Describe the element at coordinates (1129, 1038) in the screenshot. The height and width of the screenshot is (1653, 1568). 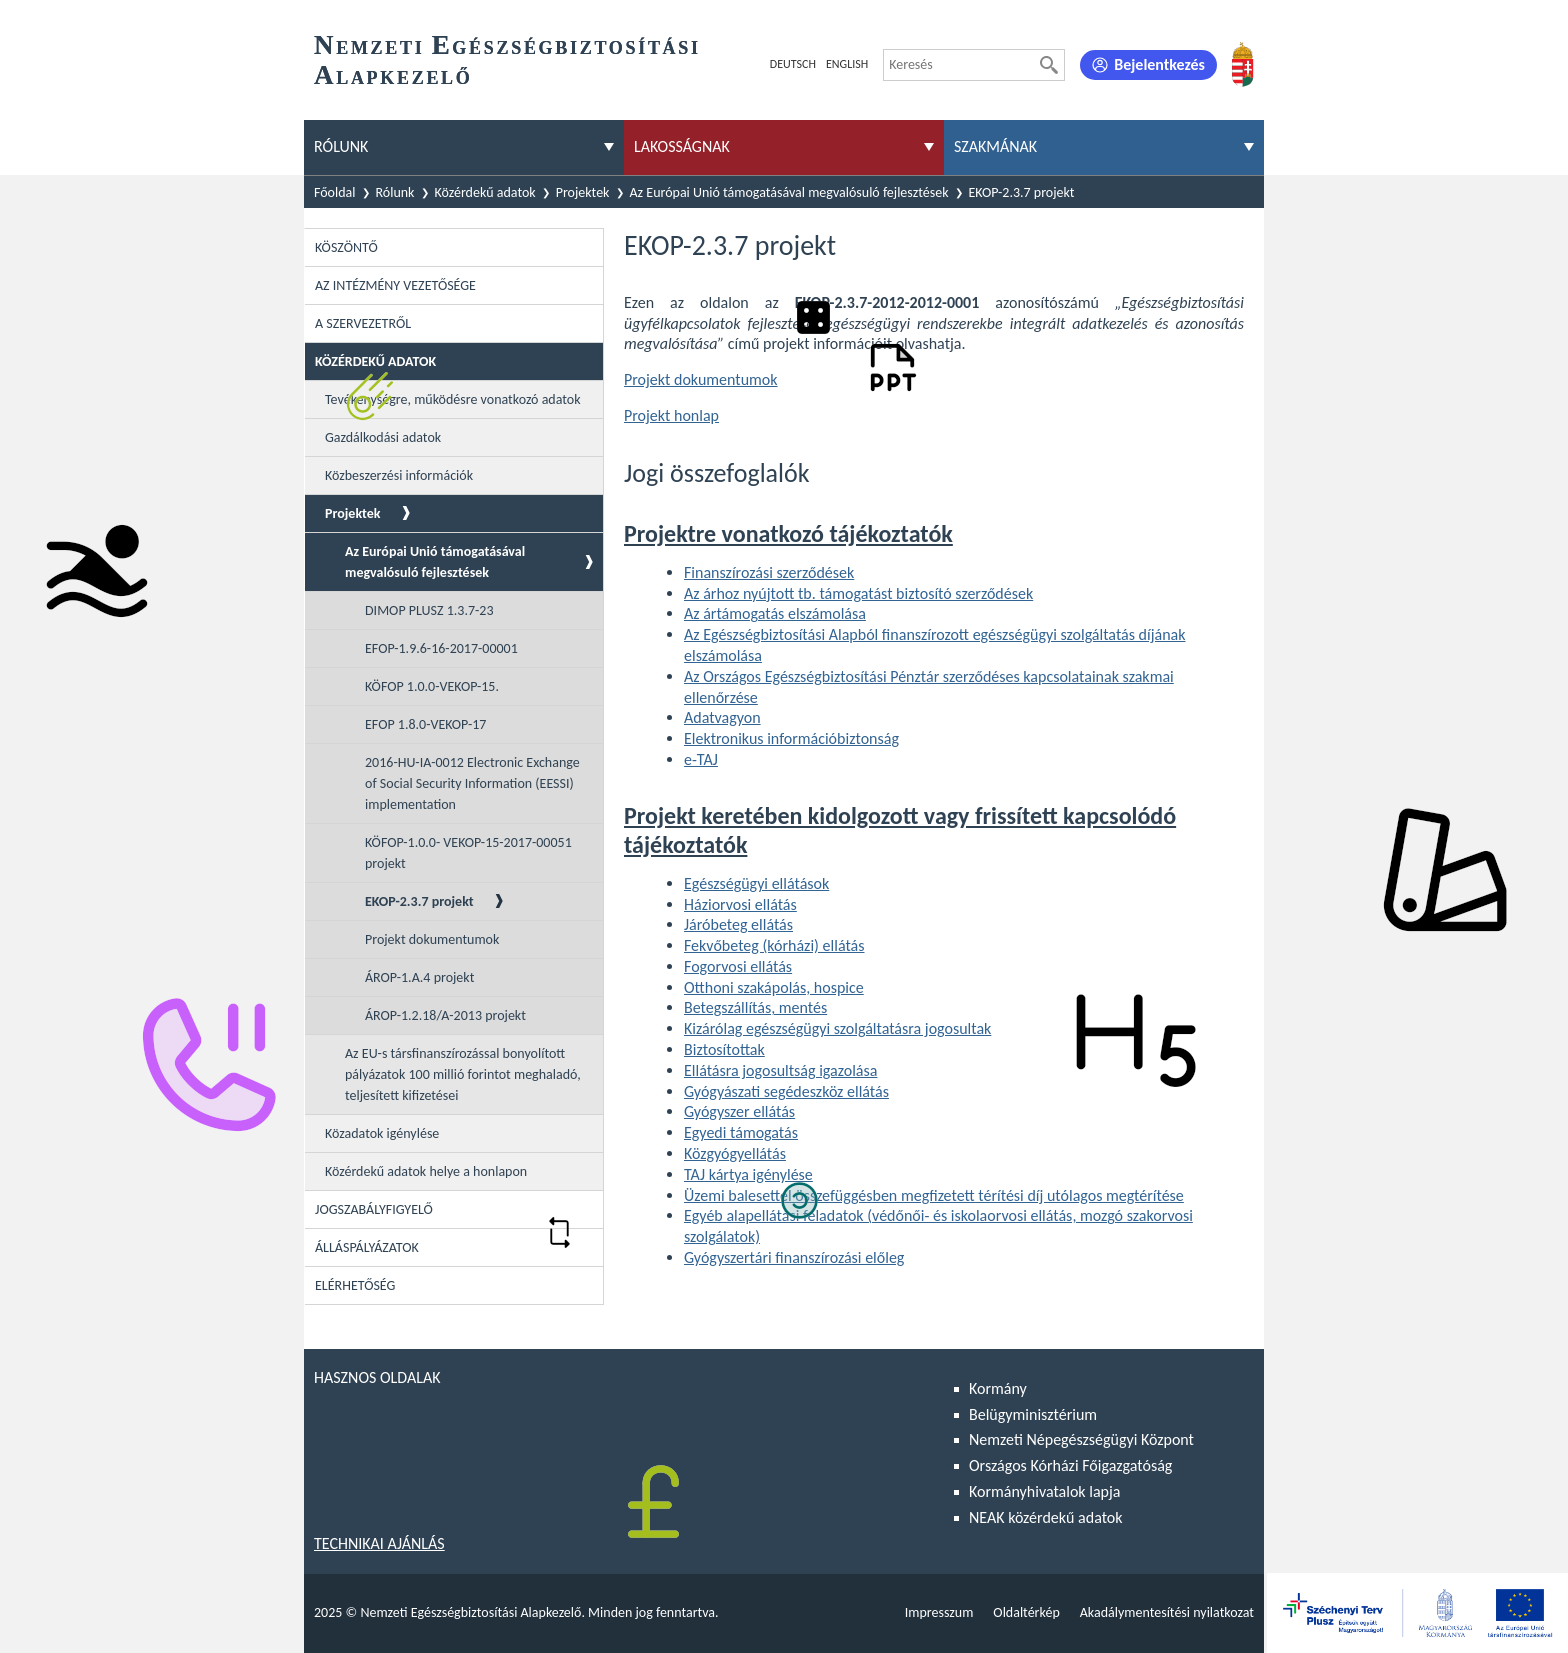
I see `format text as heading level 5` at that location.